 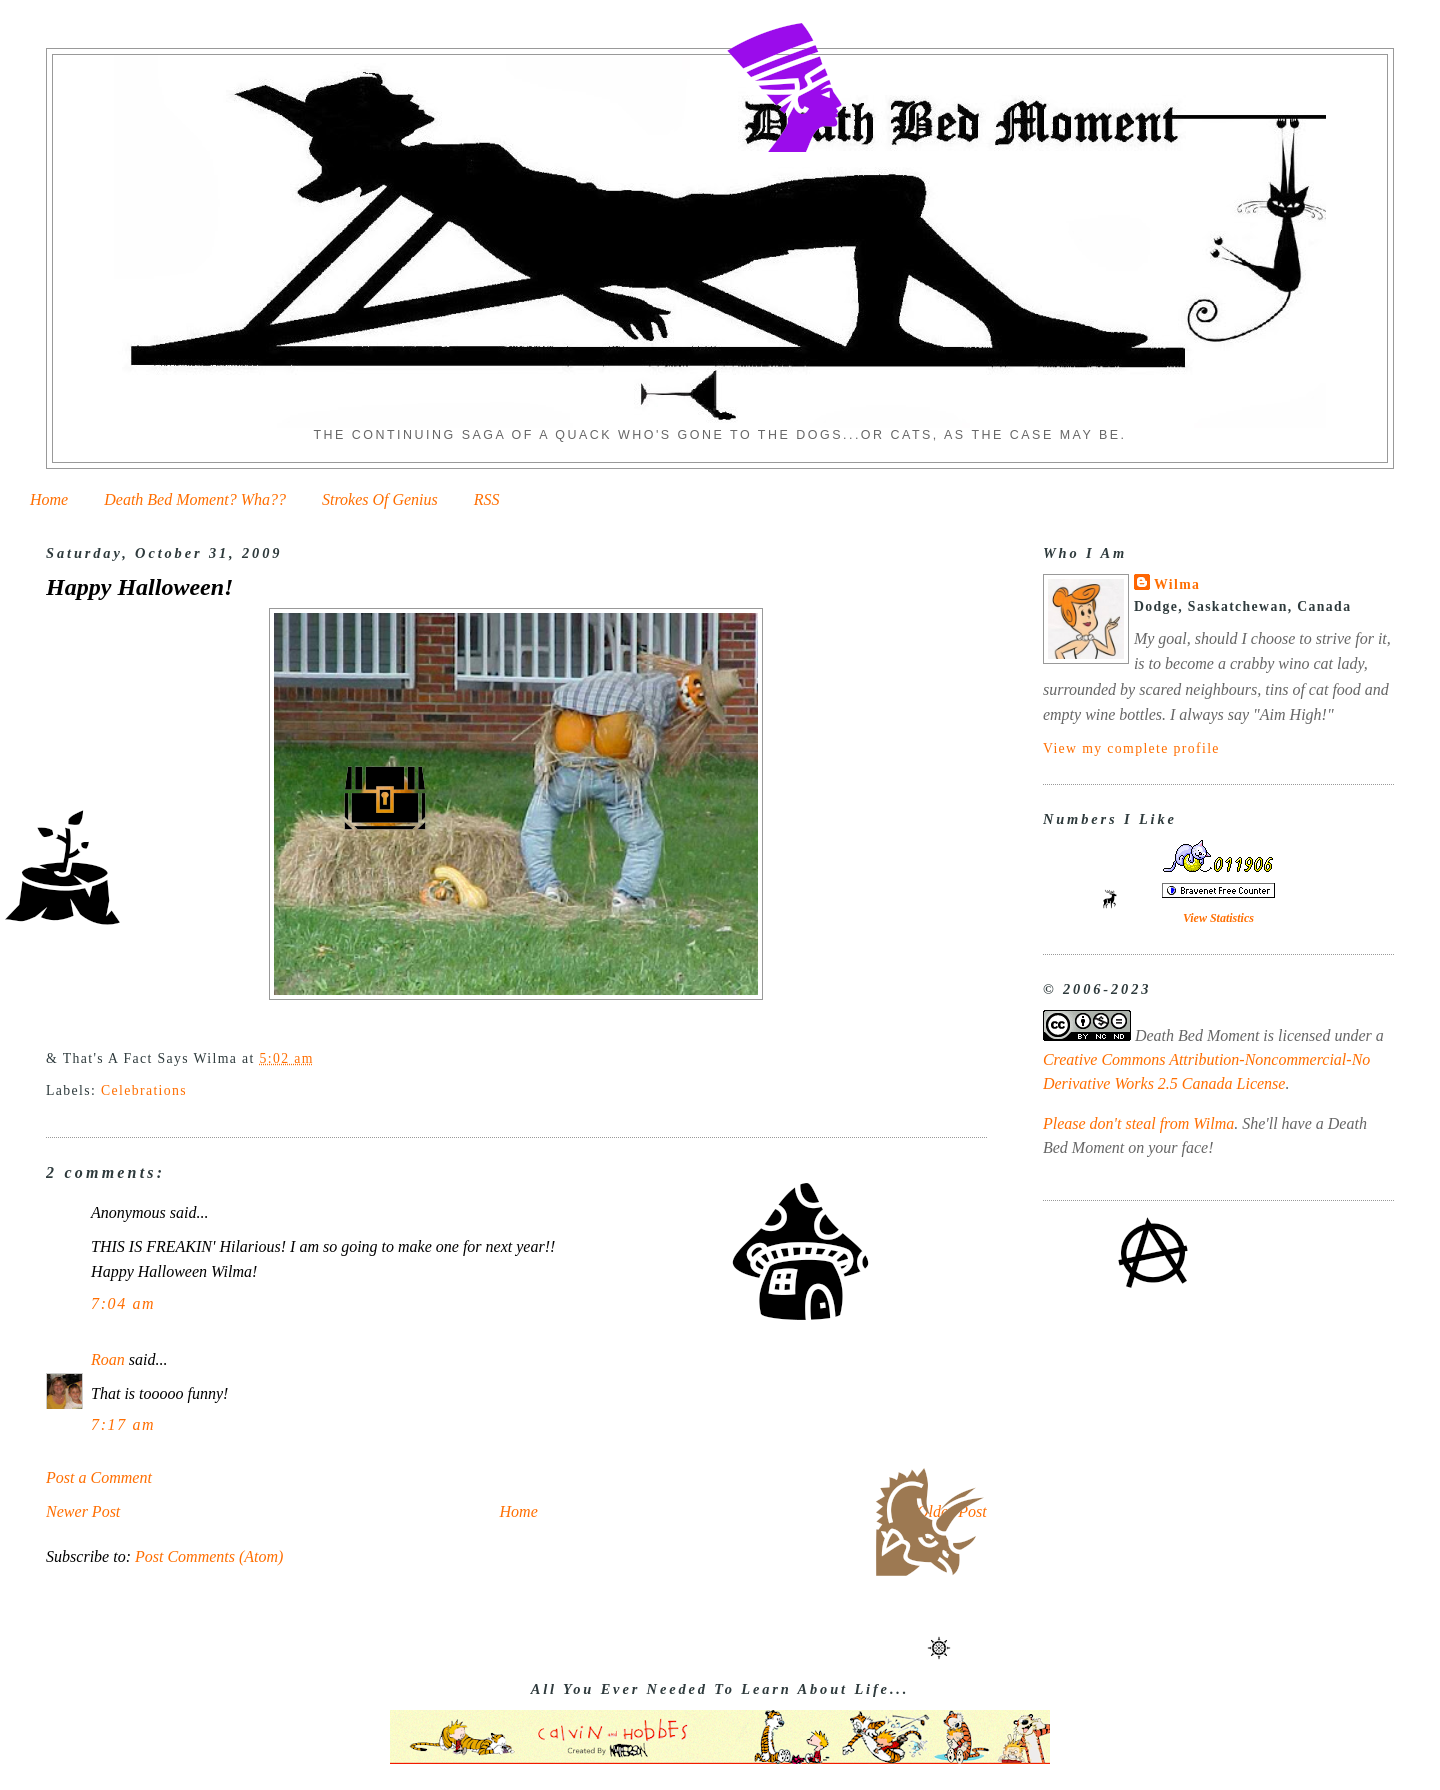 I want to click on wildlife or nature category indicator, so click(x=1110, y=899).